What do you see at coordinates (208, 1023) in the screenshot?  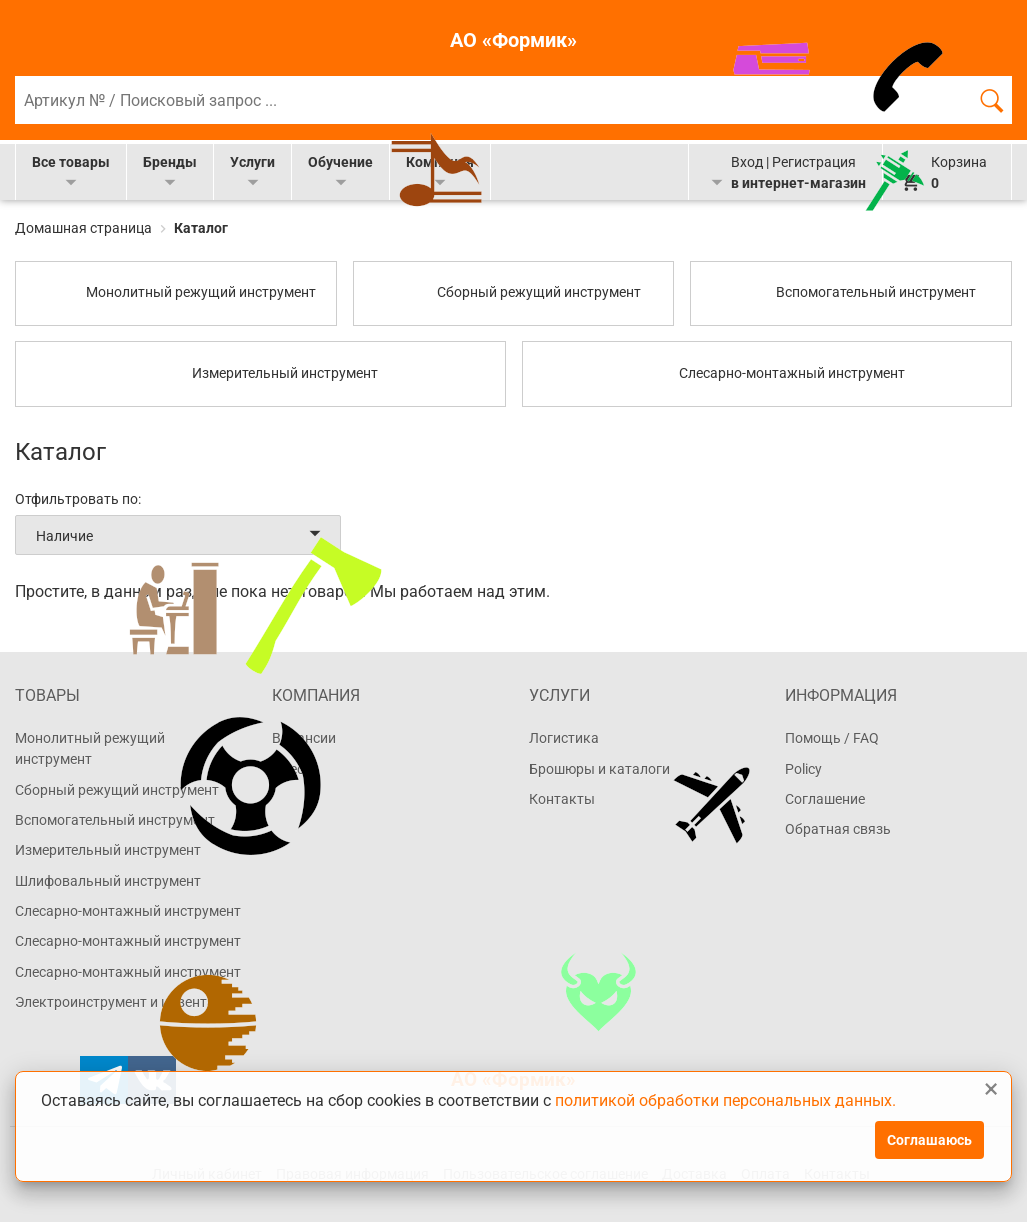 I see `Death Star icon from Star Wars franchise` at bounding box center [208, 1023].